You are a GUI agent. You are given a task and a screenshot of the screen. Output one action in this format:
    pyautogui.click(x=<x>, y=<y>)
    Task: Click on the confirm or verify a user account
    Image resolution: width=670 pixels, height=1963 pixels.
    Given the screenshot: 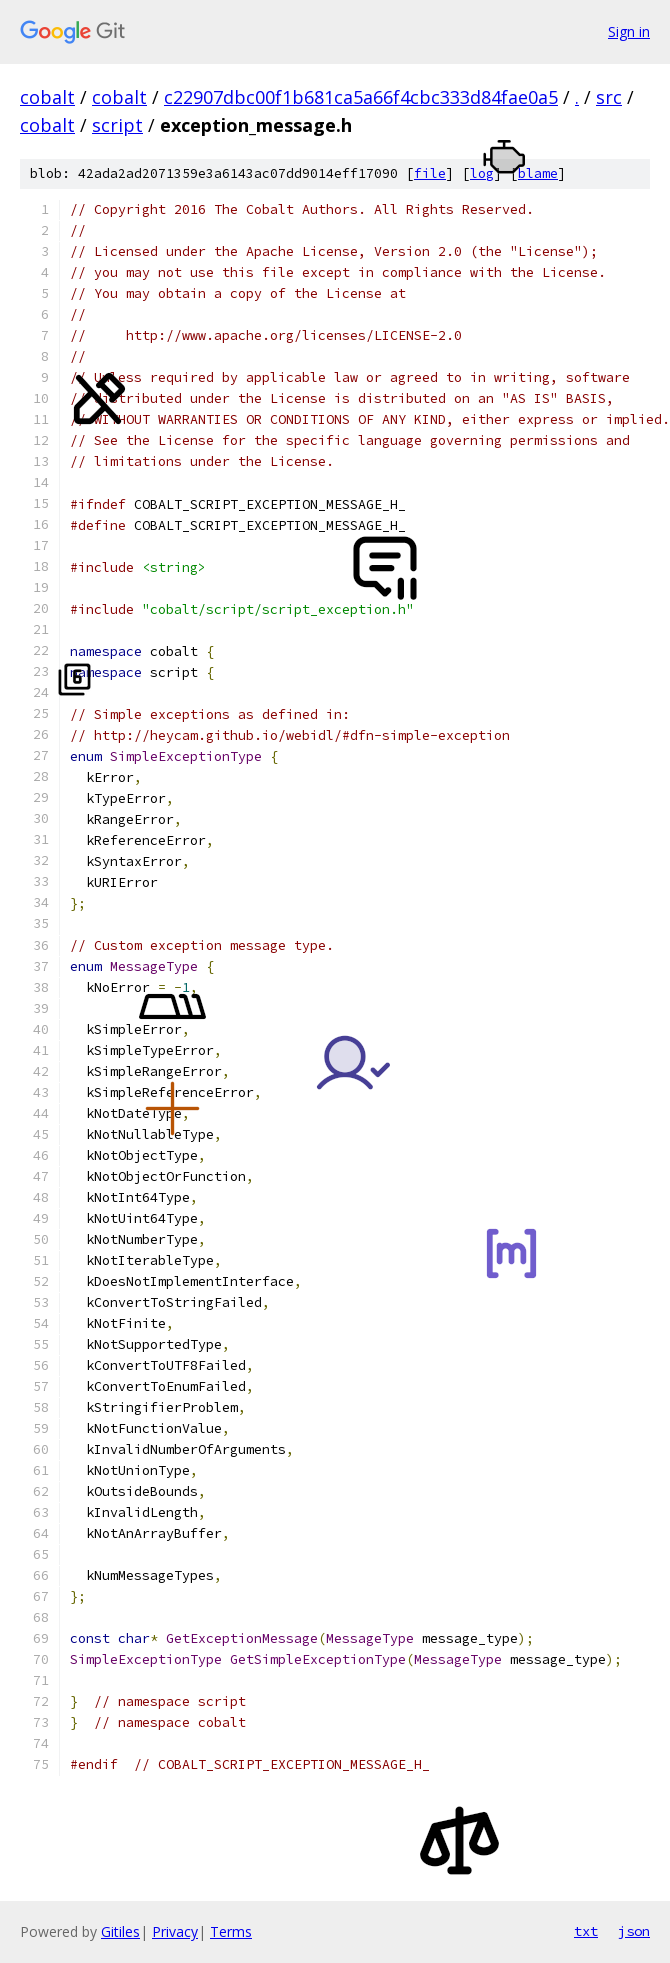 What is the action you would take?
    pyautogui.click(x=351, y=1065)
    